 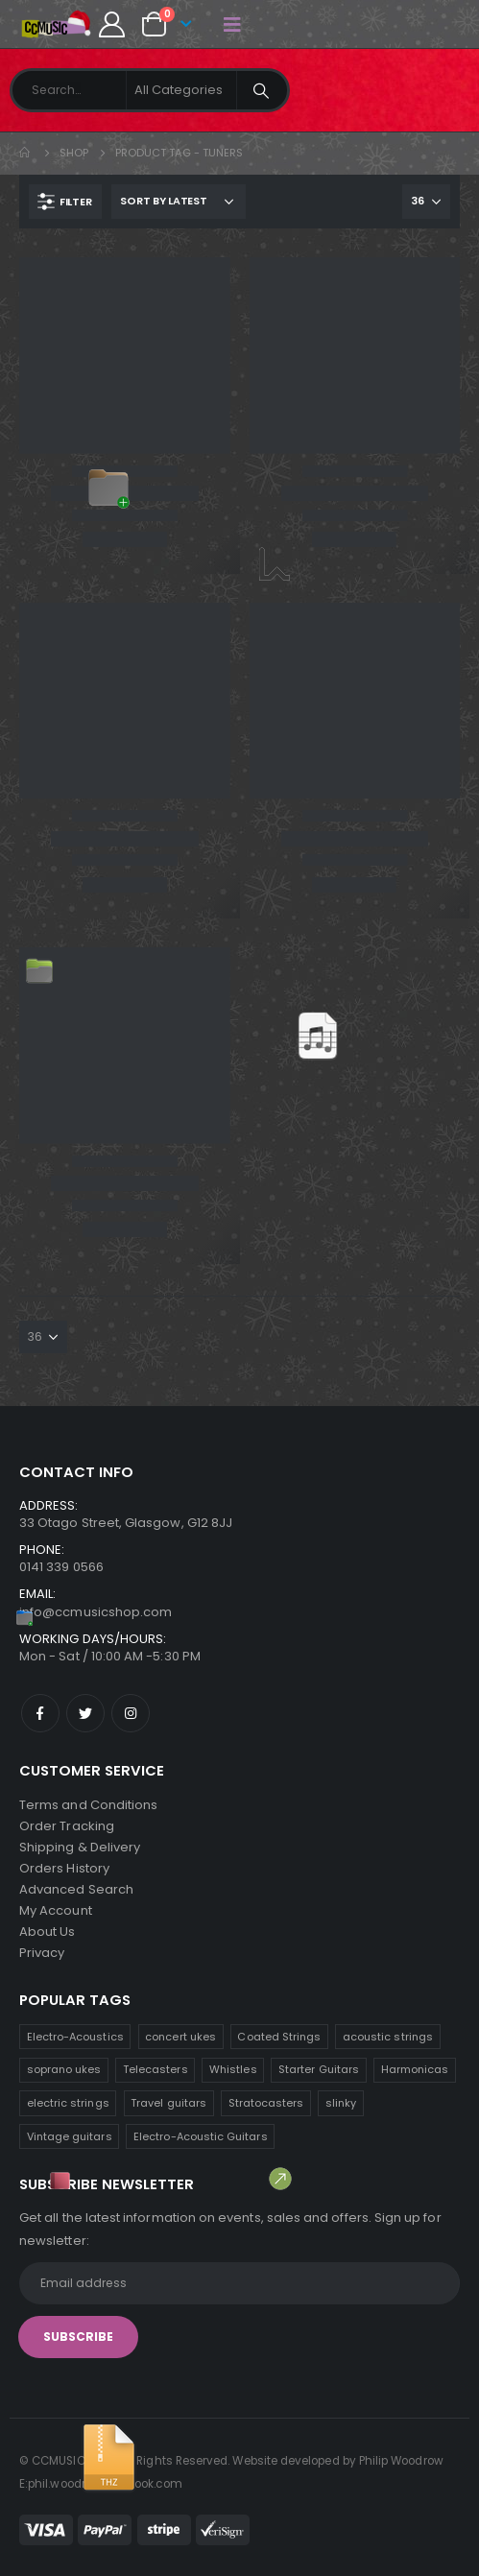 I want to click on launch the nibbles snake game, so click(x=275, y=565).